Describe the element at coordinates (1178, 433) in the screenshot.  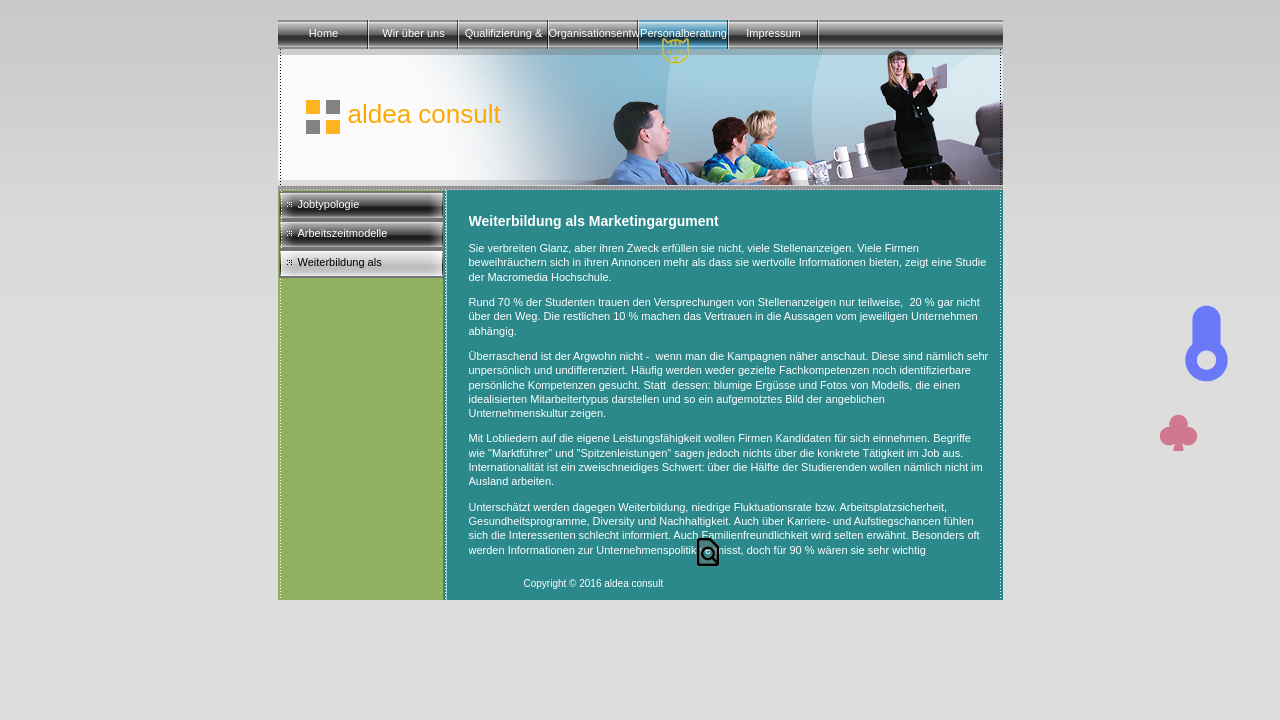
I see `club suit symbol for card games` at that location.